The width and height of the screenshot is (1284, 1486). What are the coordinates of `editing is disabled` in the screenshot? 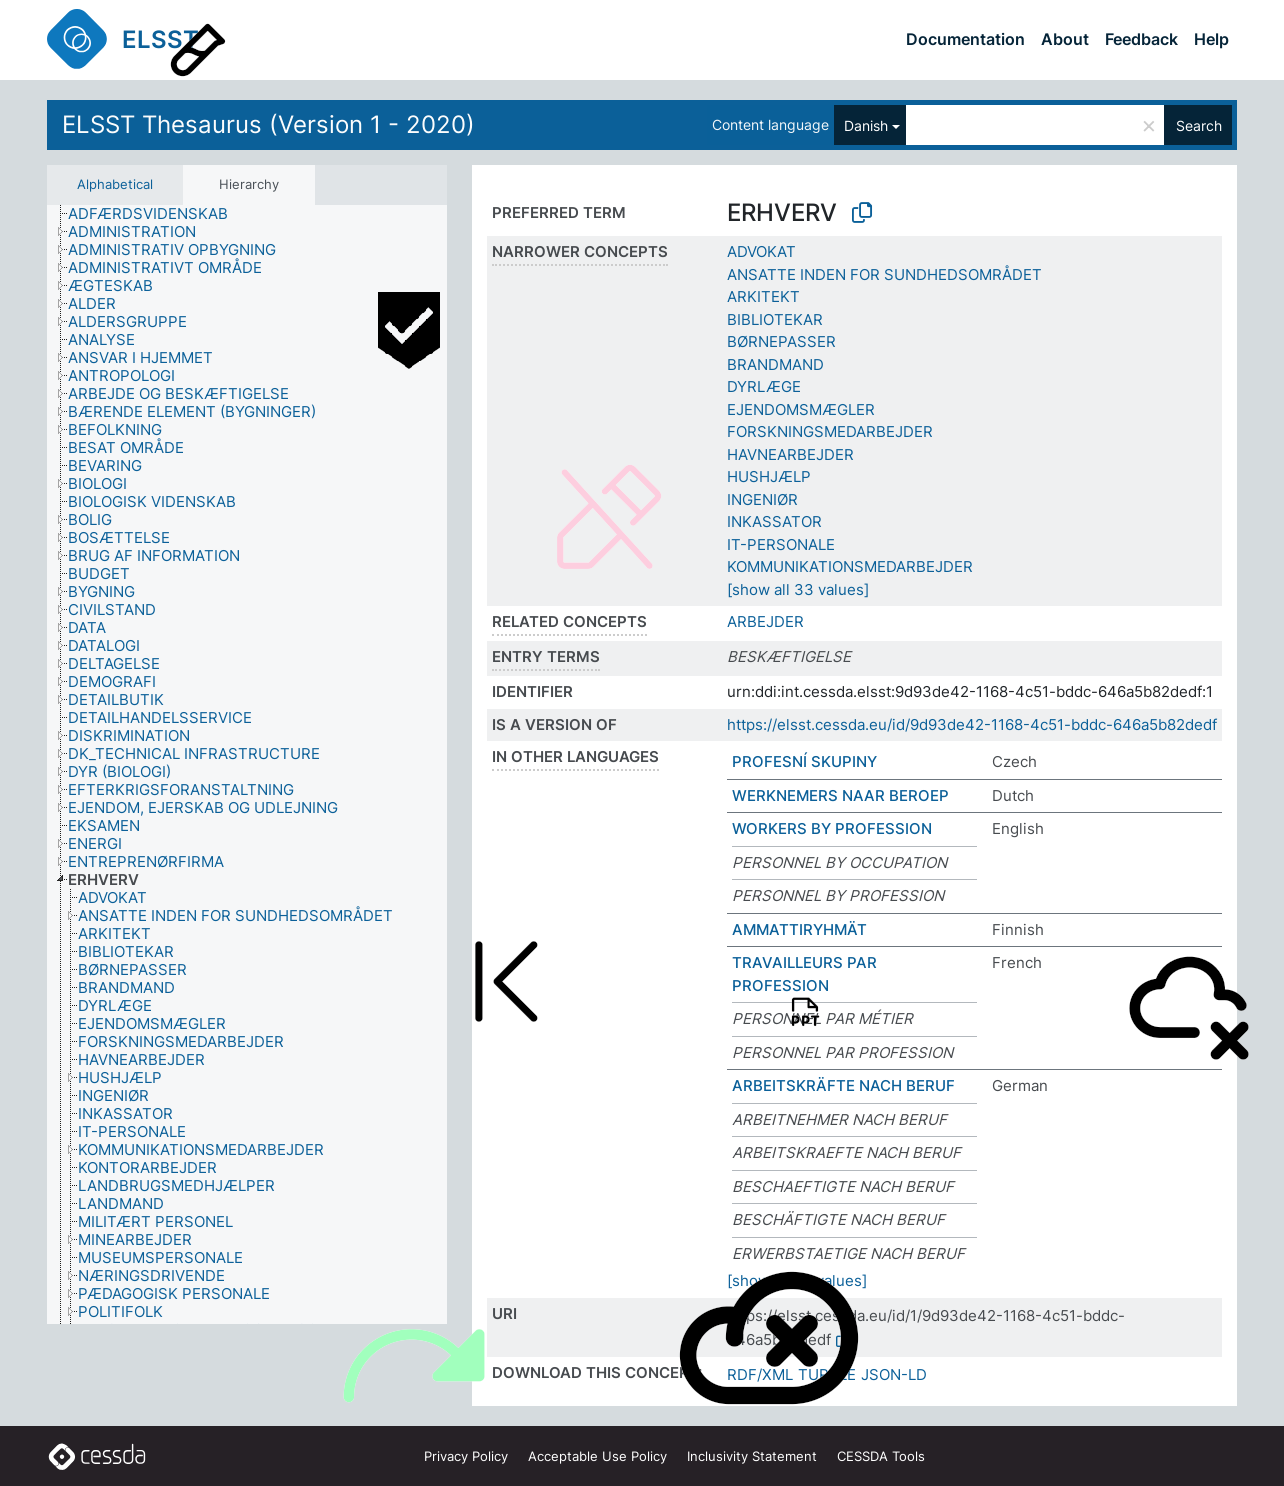 It's located at (607, 519).